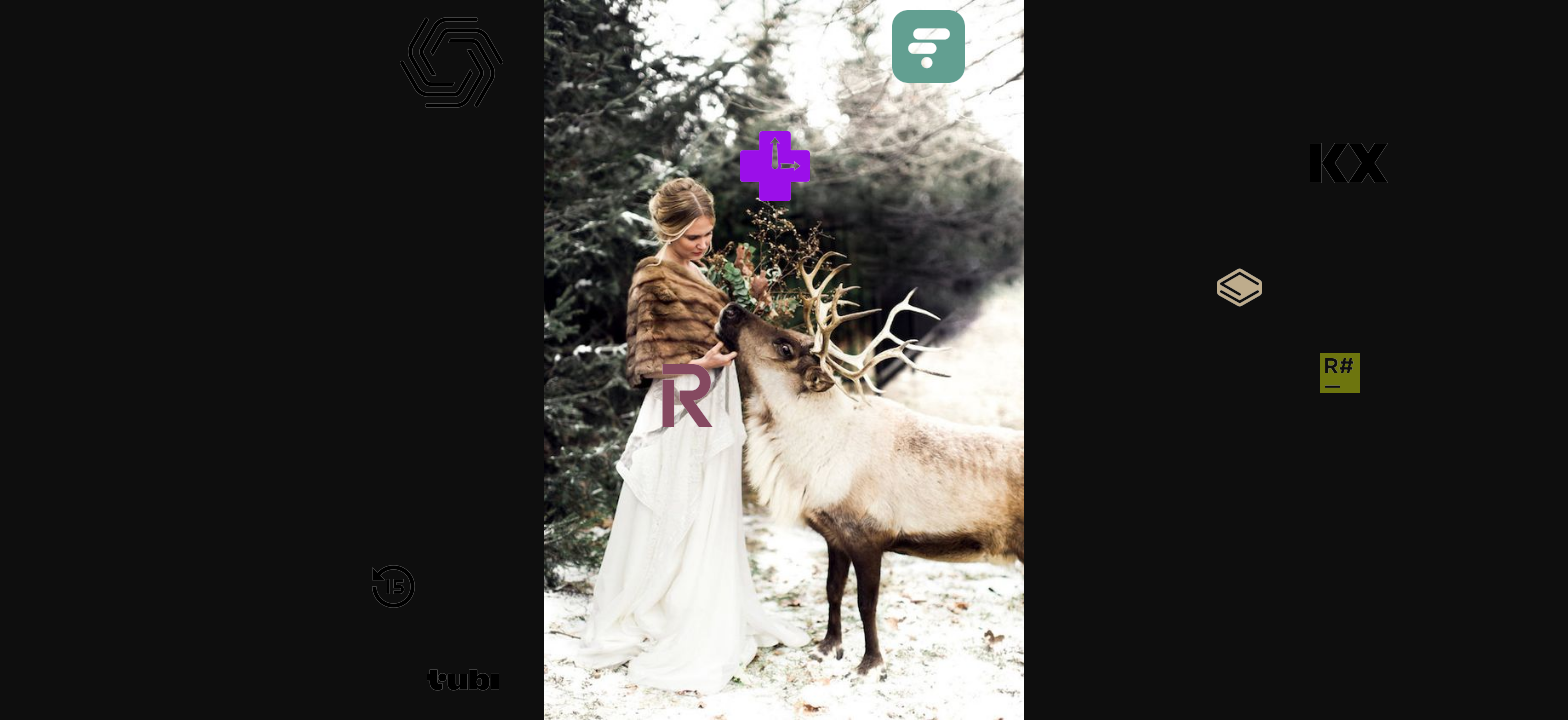  What do you see at coordinates (393, 586) in the screenshot?
I see `rewind 15 seconds` at bounding box center [393, 586].